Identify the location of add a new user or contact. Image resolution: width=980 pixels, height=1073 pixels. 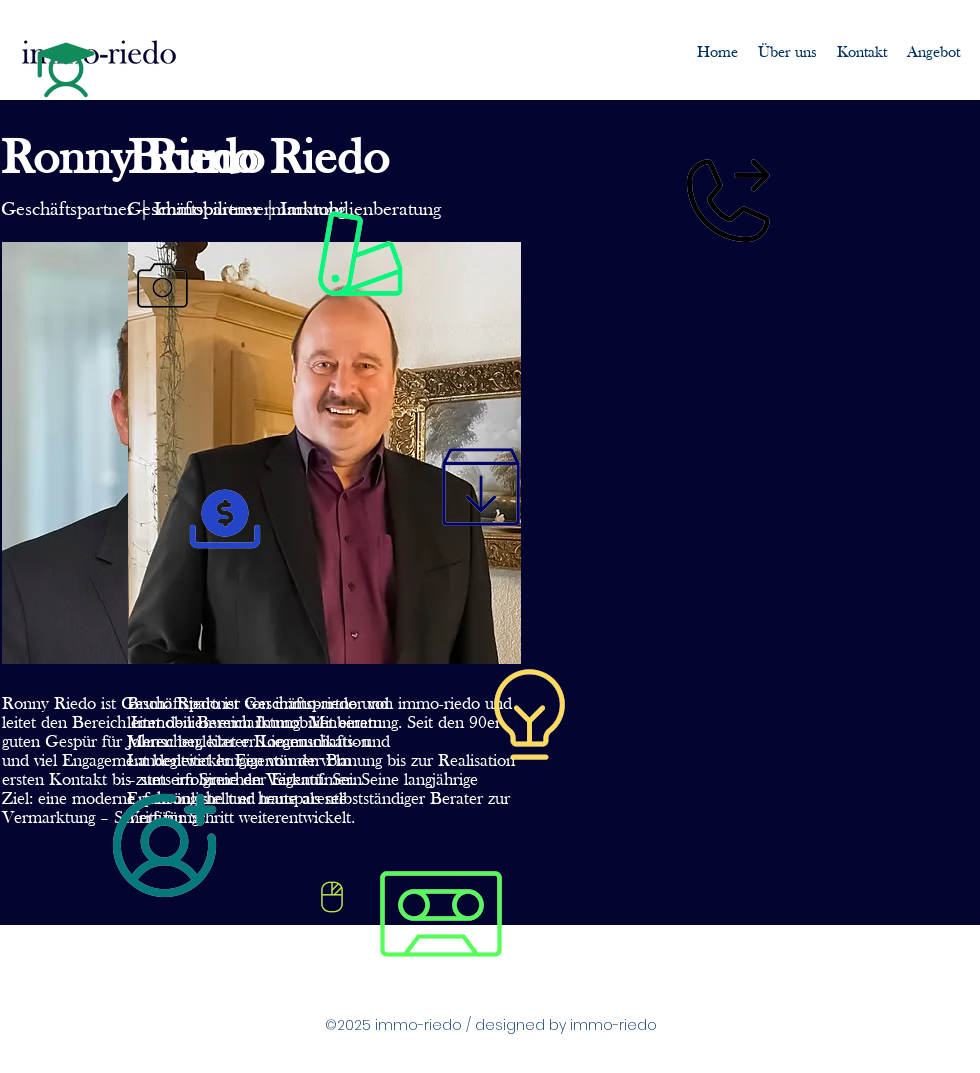
(164, 845).